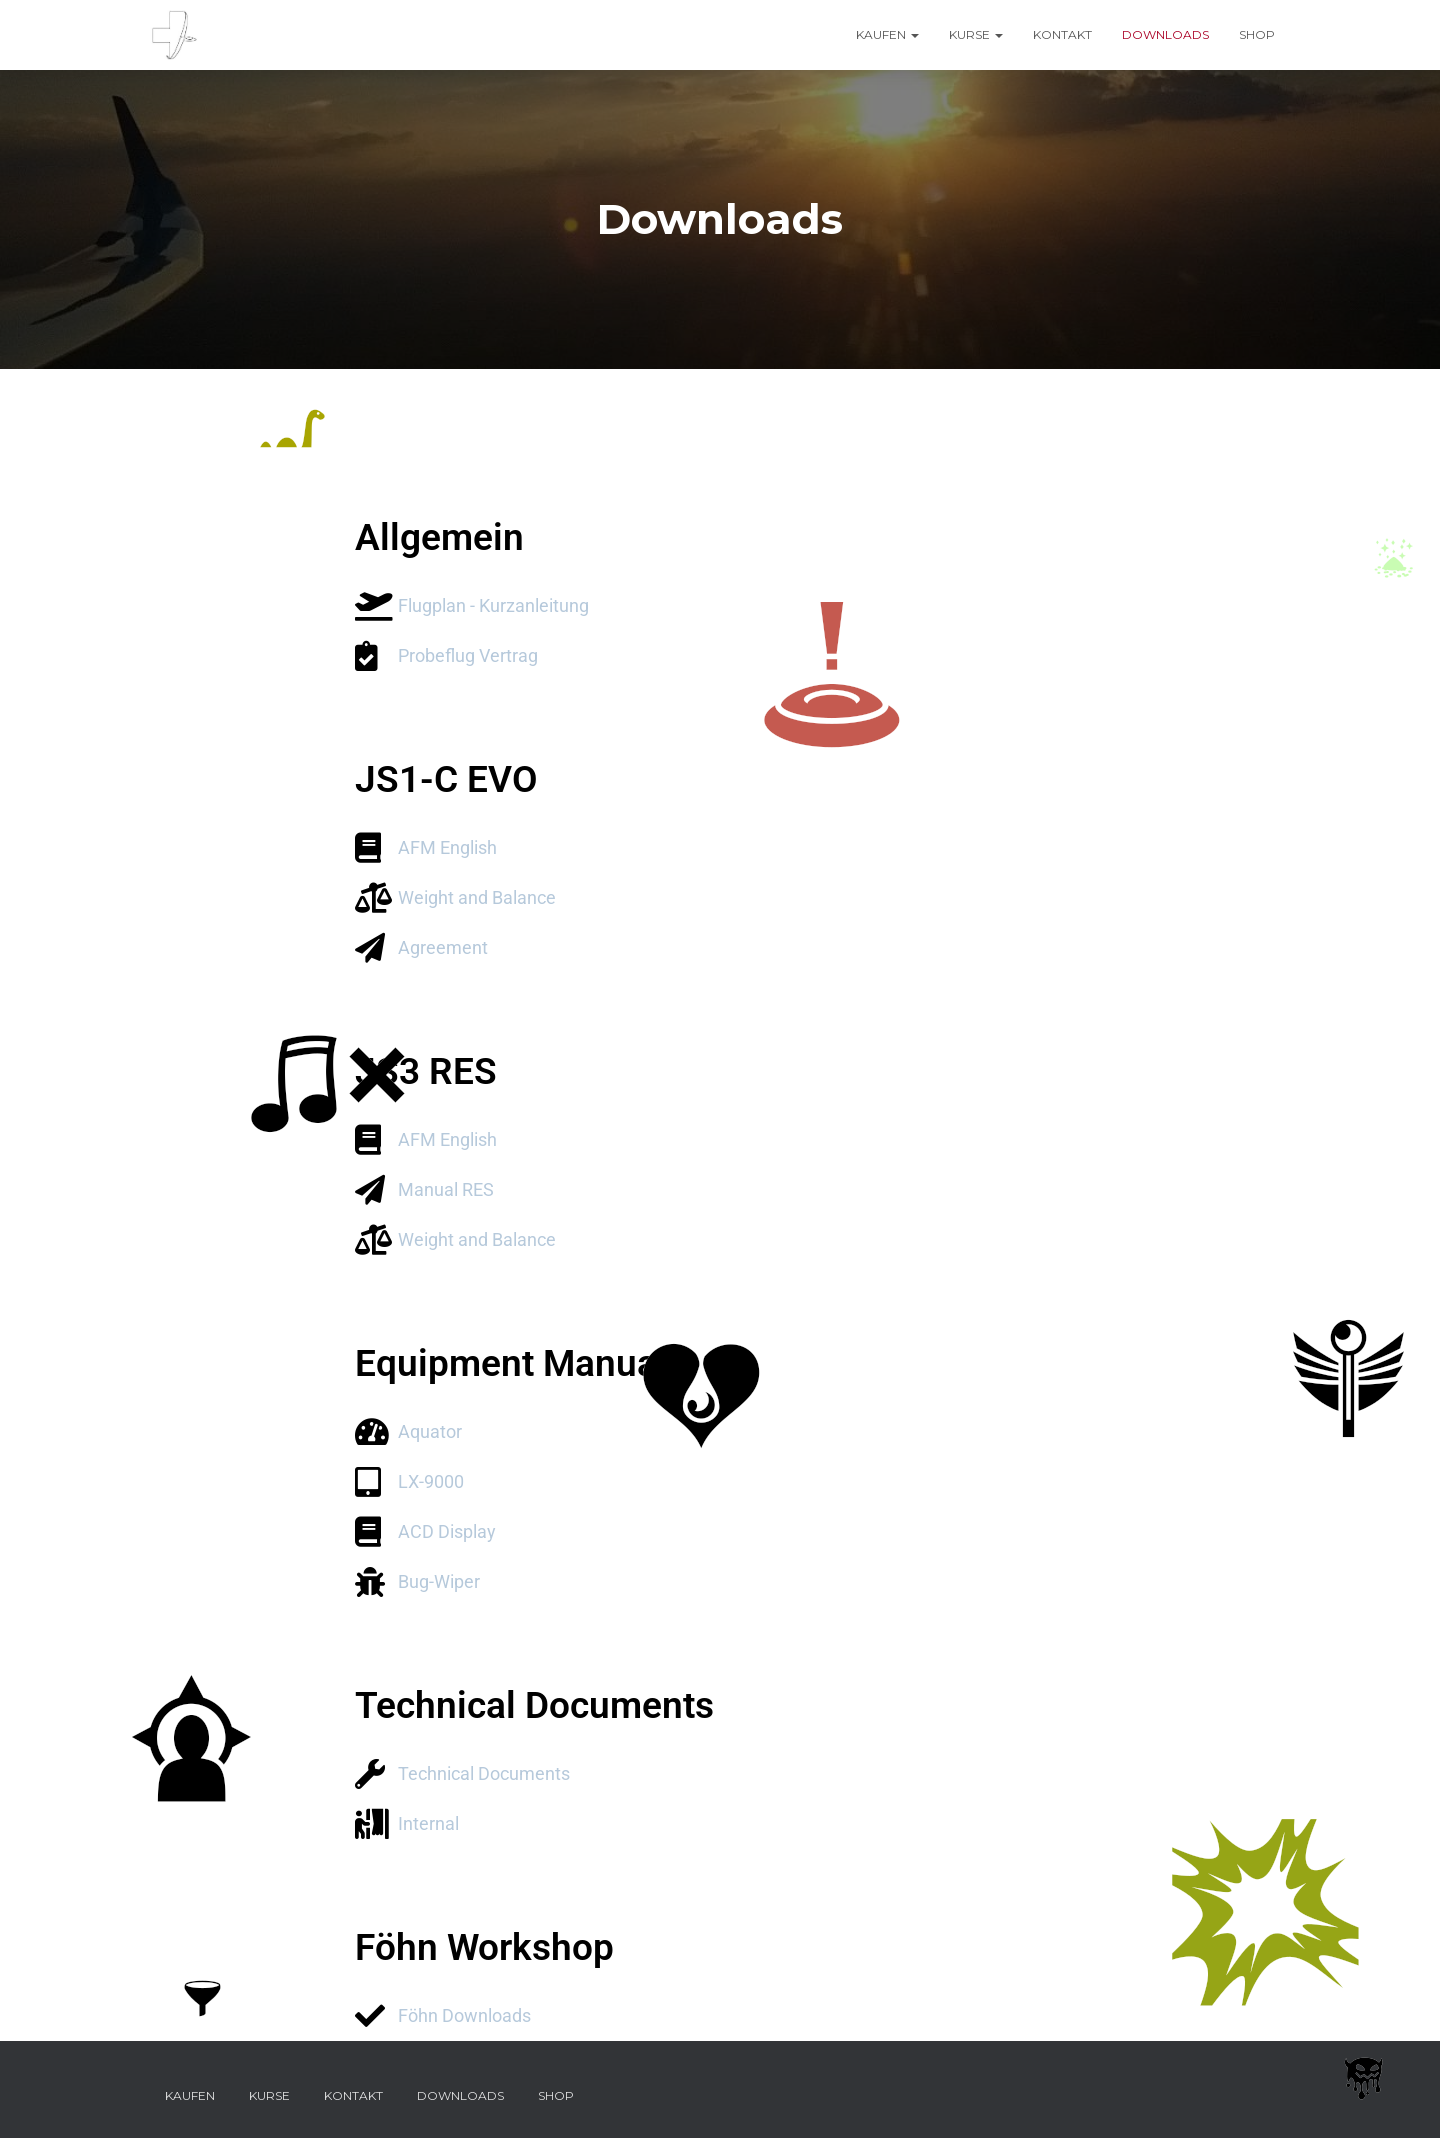 The height and width of the screenshot is (2138, 1440). What do you see at coordinates (830, 673) in the screenshot?
I see `indicates a hazard or dangerous area in gameplay` at bounding box center [830, 673].